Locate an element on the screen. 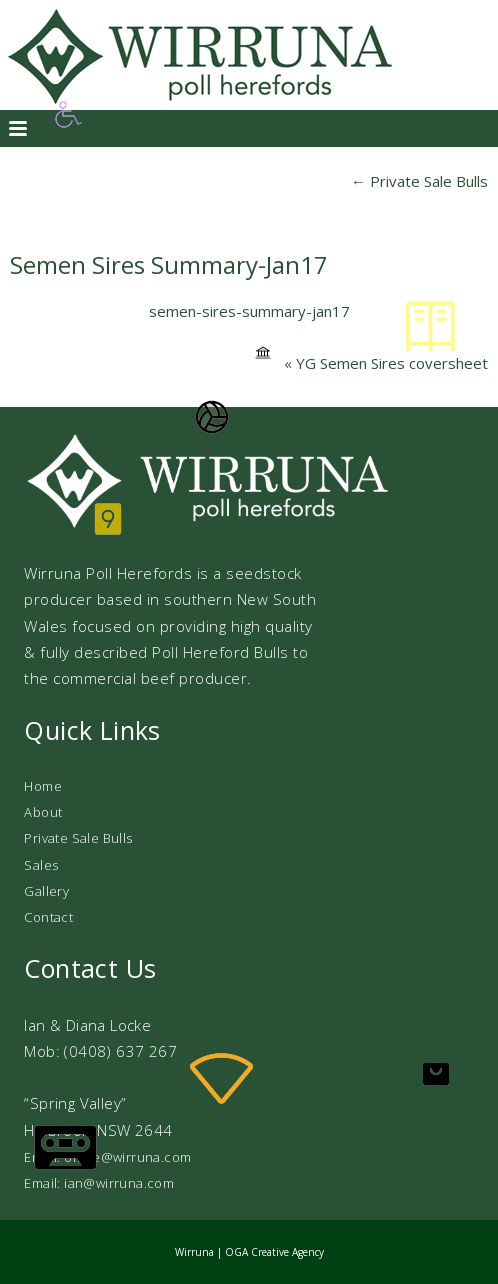 This screenshot has height=1284, width=498. access storage lockers is located at coordinates (430, 325).